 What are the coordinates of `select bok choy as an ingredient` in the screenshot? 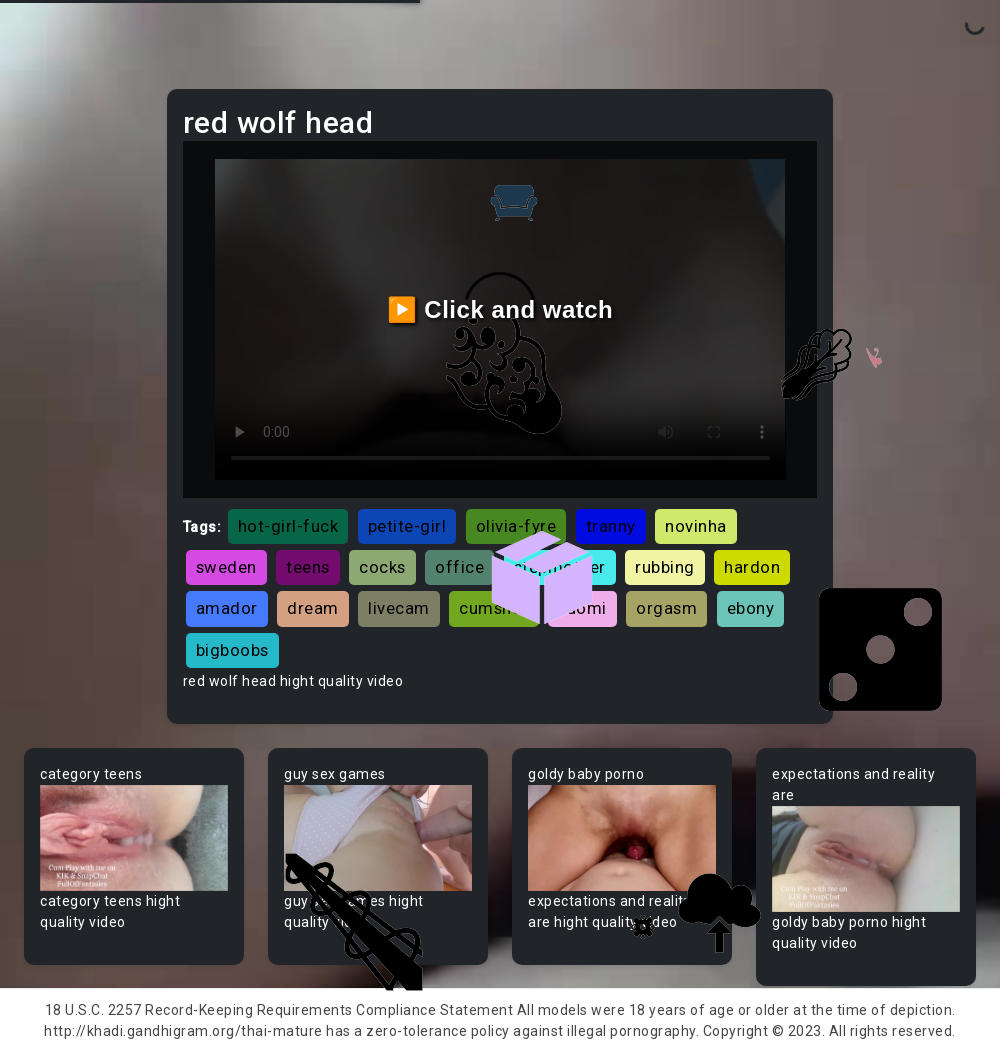 It's located at (816, 364).